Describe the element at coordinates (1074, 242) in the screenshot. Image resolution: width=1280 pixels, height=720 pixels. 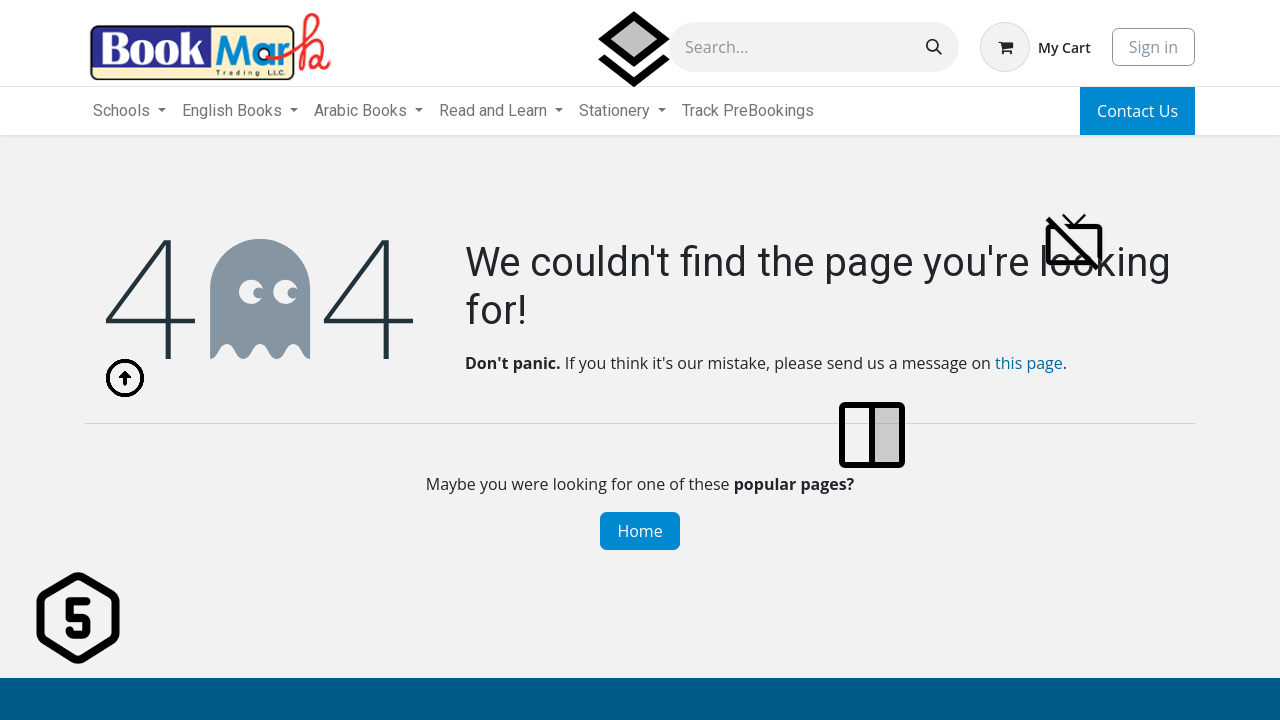
I see `tv or display is currently off or disabled` at that location.